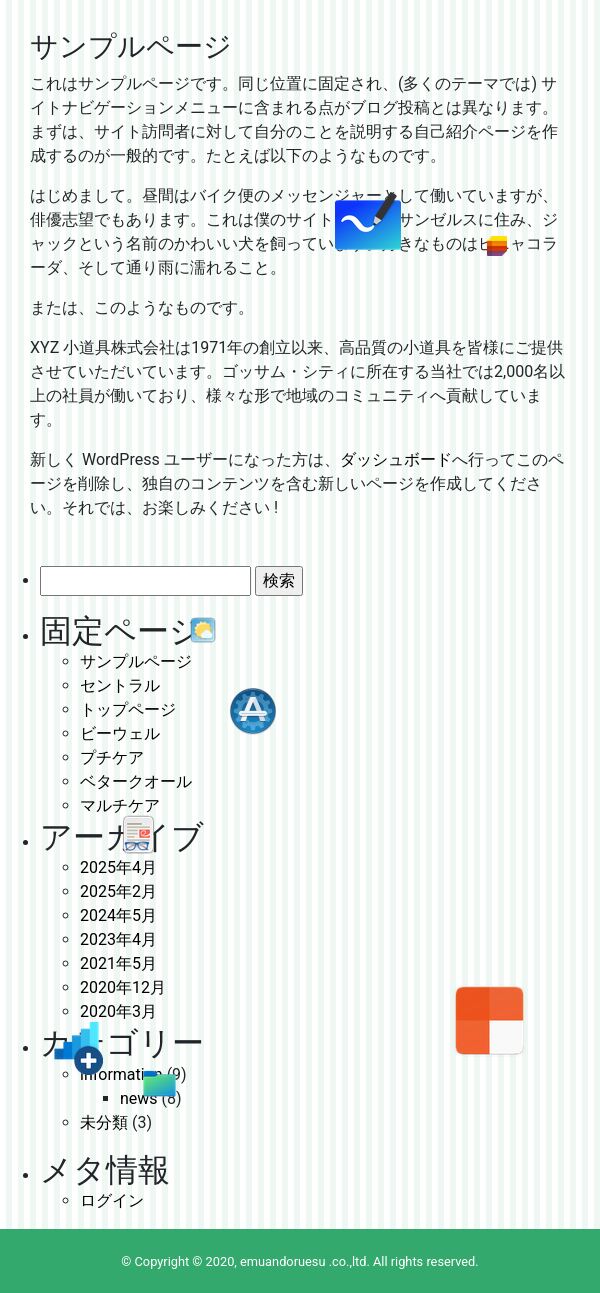  What do you see at coordinates (368, 225) in the screenshot?
I see `open the whiteboard app` at bounding box center [368, 225].